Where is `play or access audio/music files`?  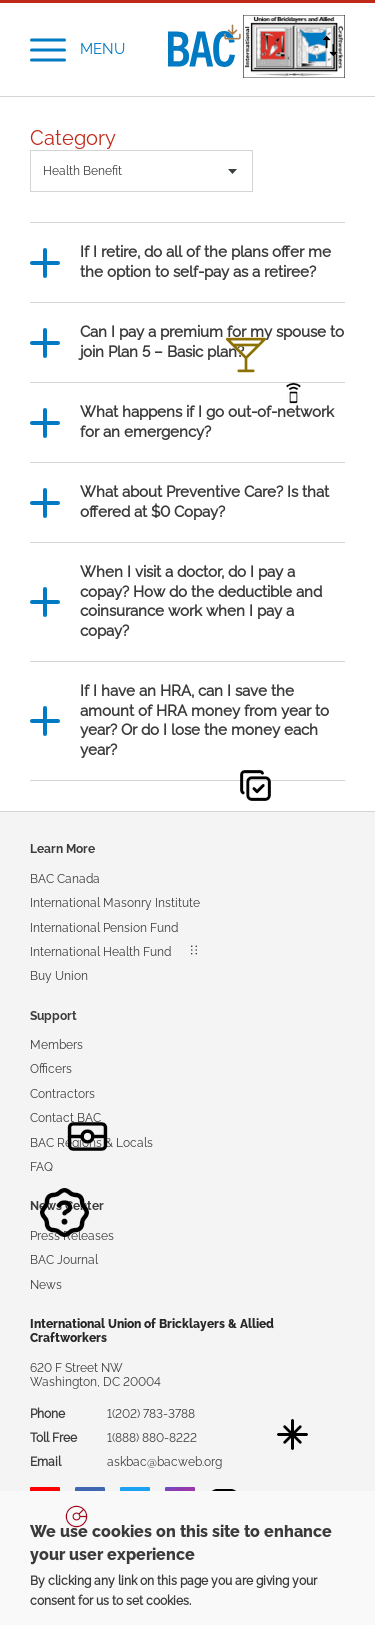 play or access audio/music files is located at coordinates (76, 1516).